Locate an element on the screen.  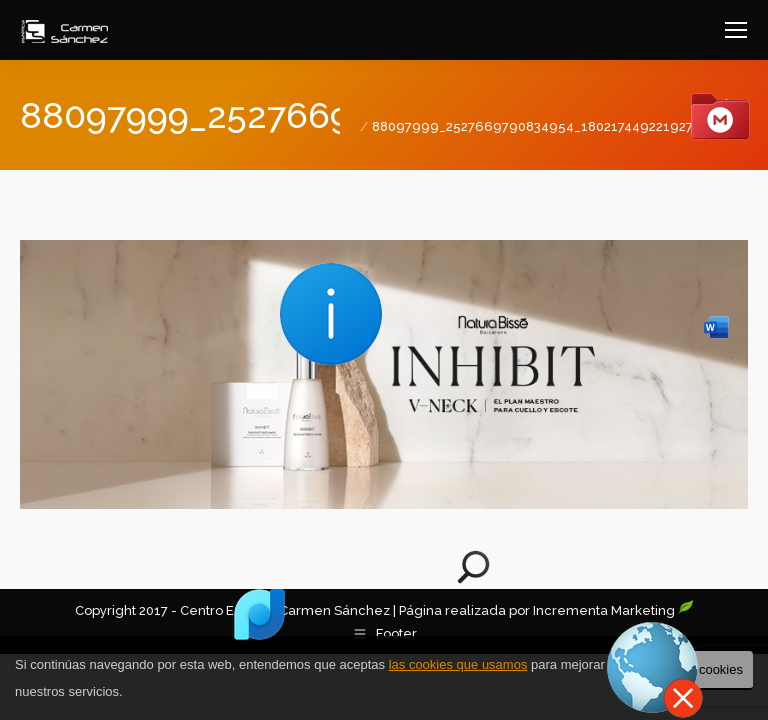
view more information about this item is located at coordinates (331, 314).